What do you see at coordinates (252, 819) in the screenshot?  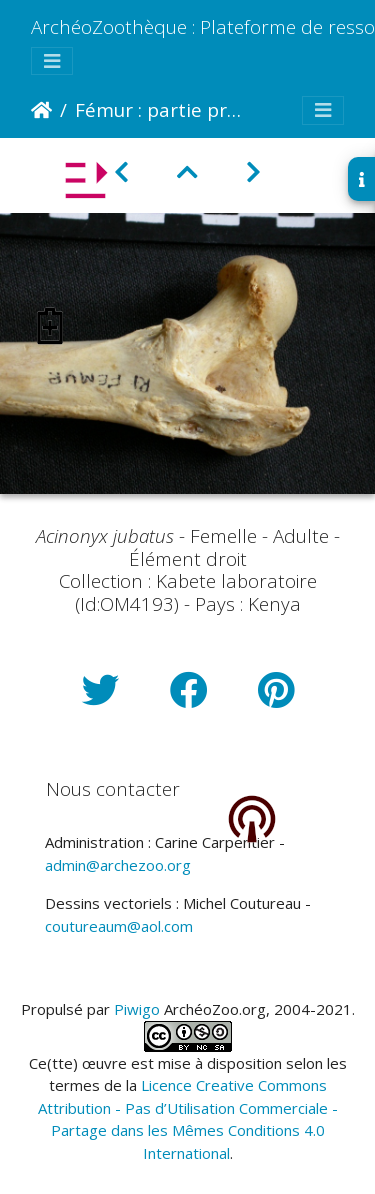 I see `indicates network or signal strength` at bounding box center [252, 819].